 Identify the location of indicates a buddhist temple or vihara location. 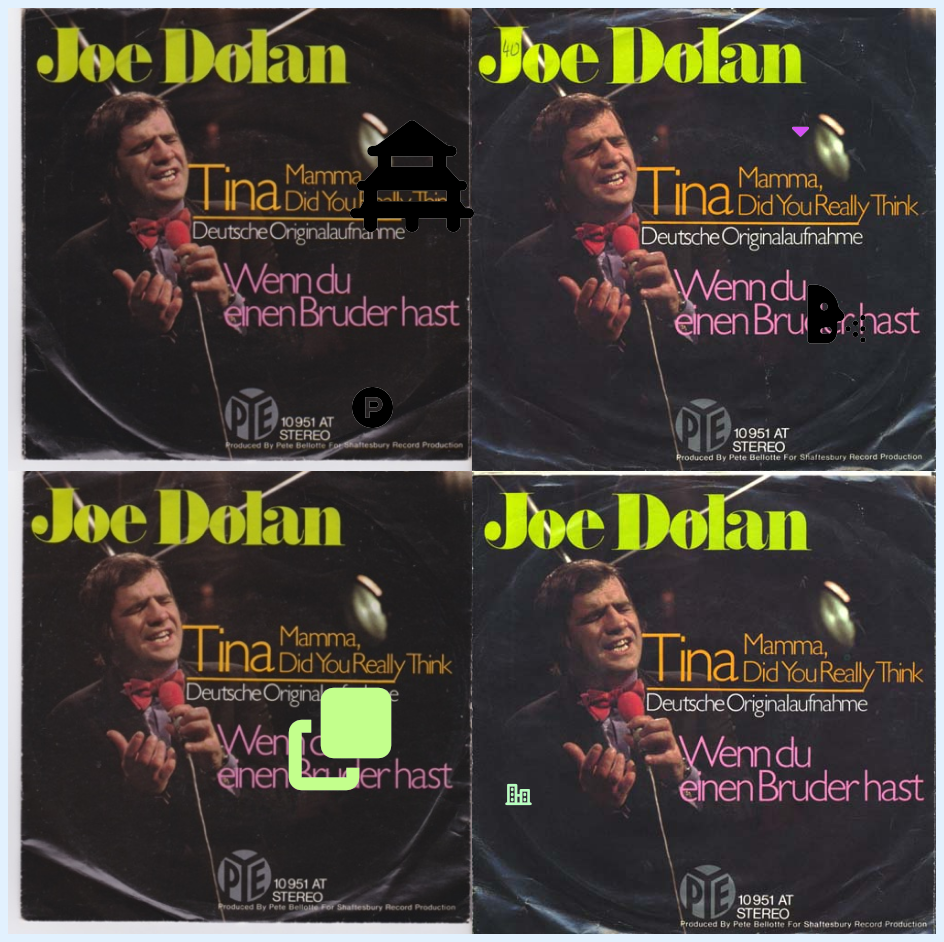
(412, 177).